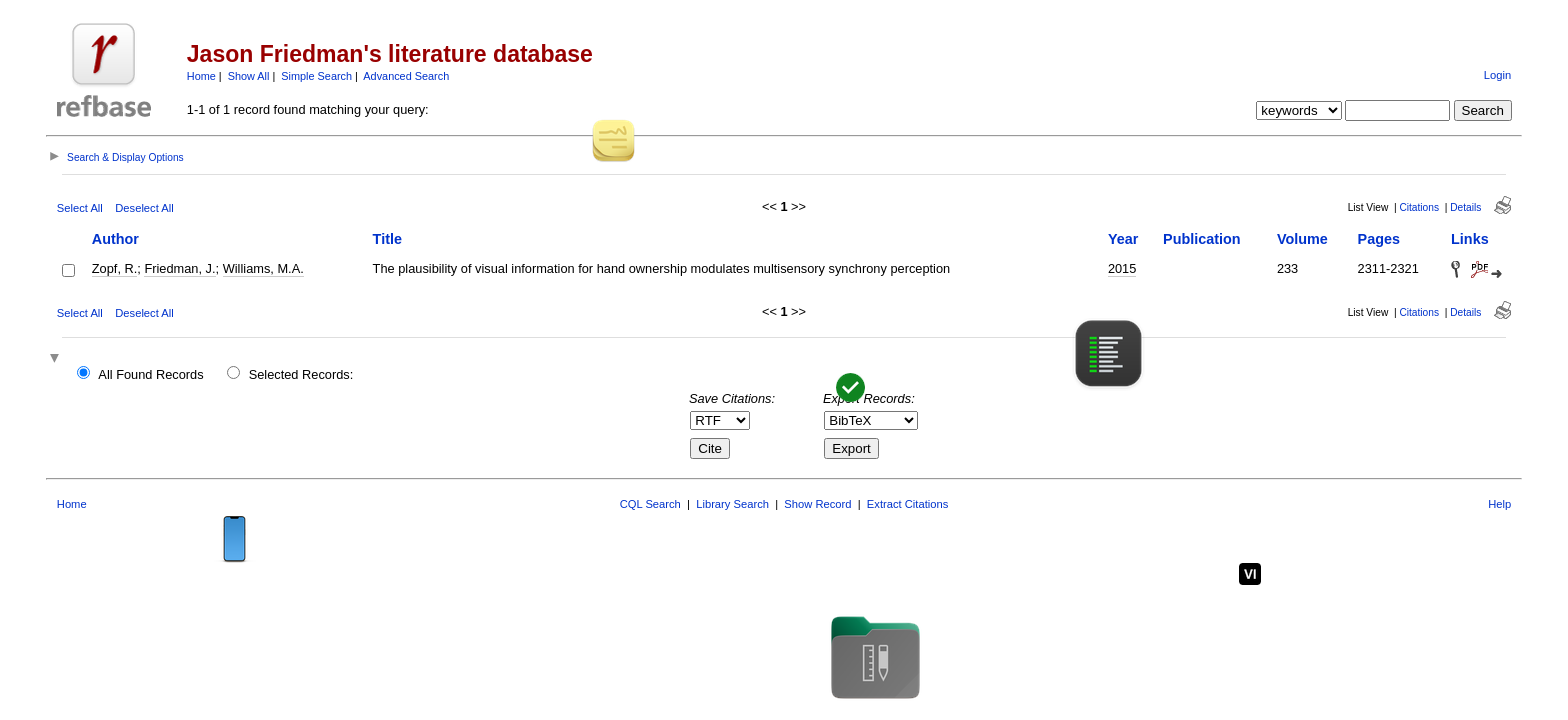 The image size is (1568, 720). What do you see at coordinates (234, 539) in the screenshot?
I see `iPhone 13 Pro device icon` at bounding box center [234, 539].